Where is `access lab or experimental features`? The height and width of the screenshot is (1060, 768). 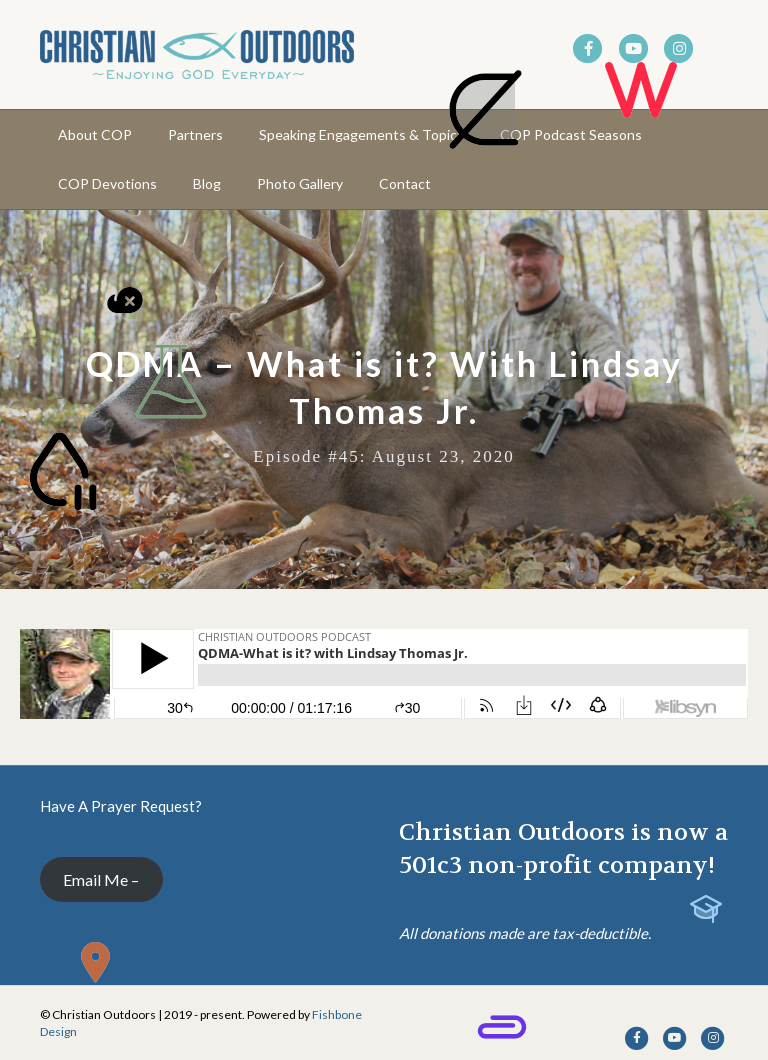 access lab or experimental features is located at coordinates (171, 383).